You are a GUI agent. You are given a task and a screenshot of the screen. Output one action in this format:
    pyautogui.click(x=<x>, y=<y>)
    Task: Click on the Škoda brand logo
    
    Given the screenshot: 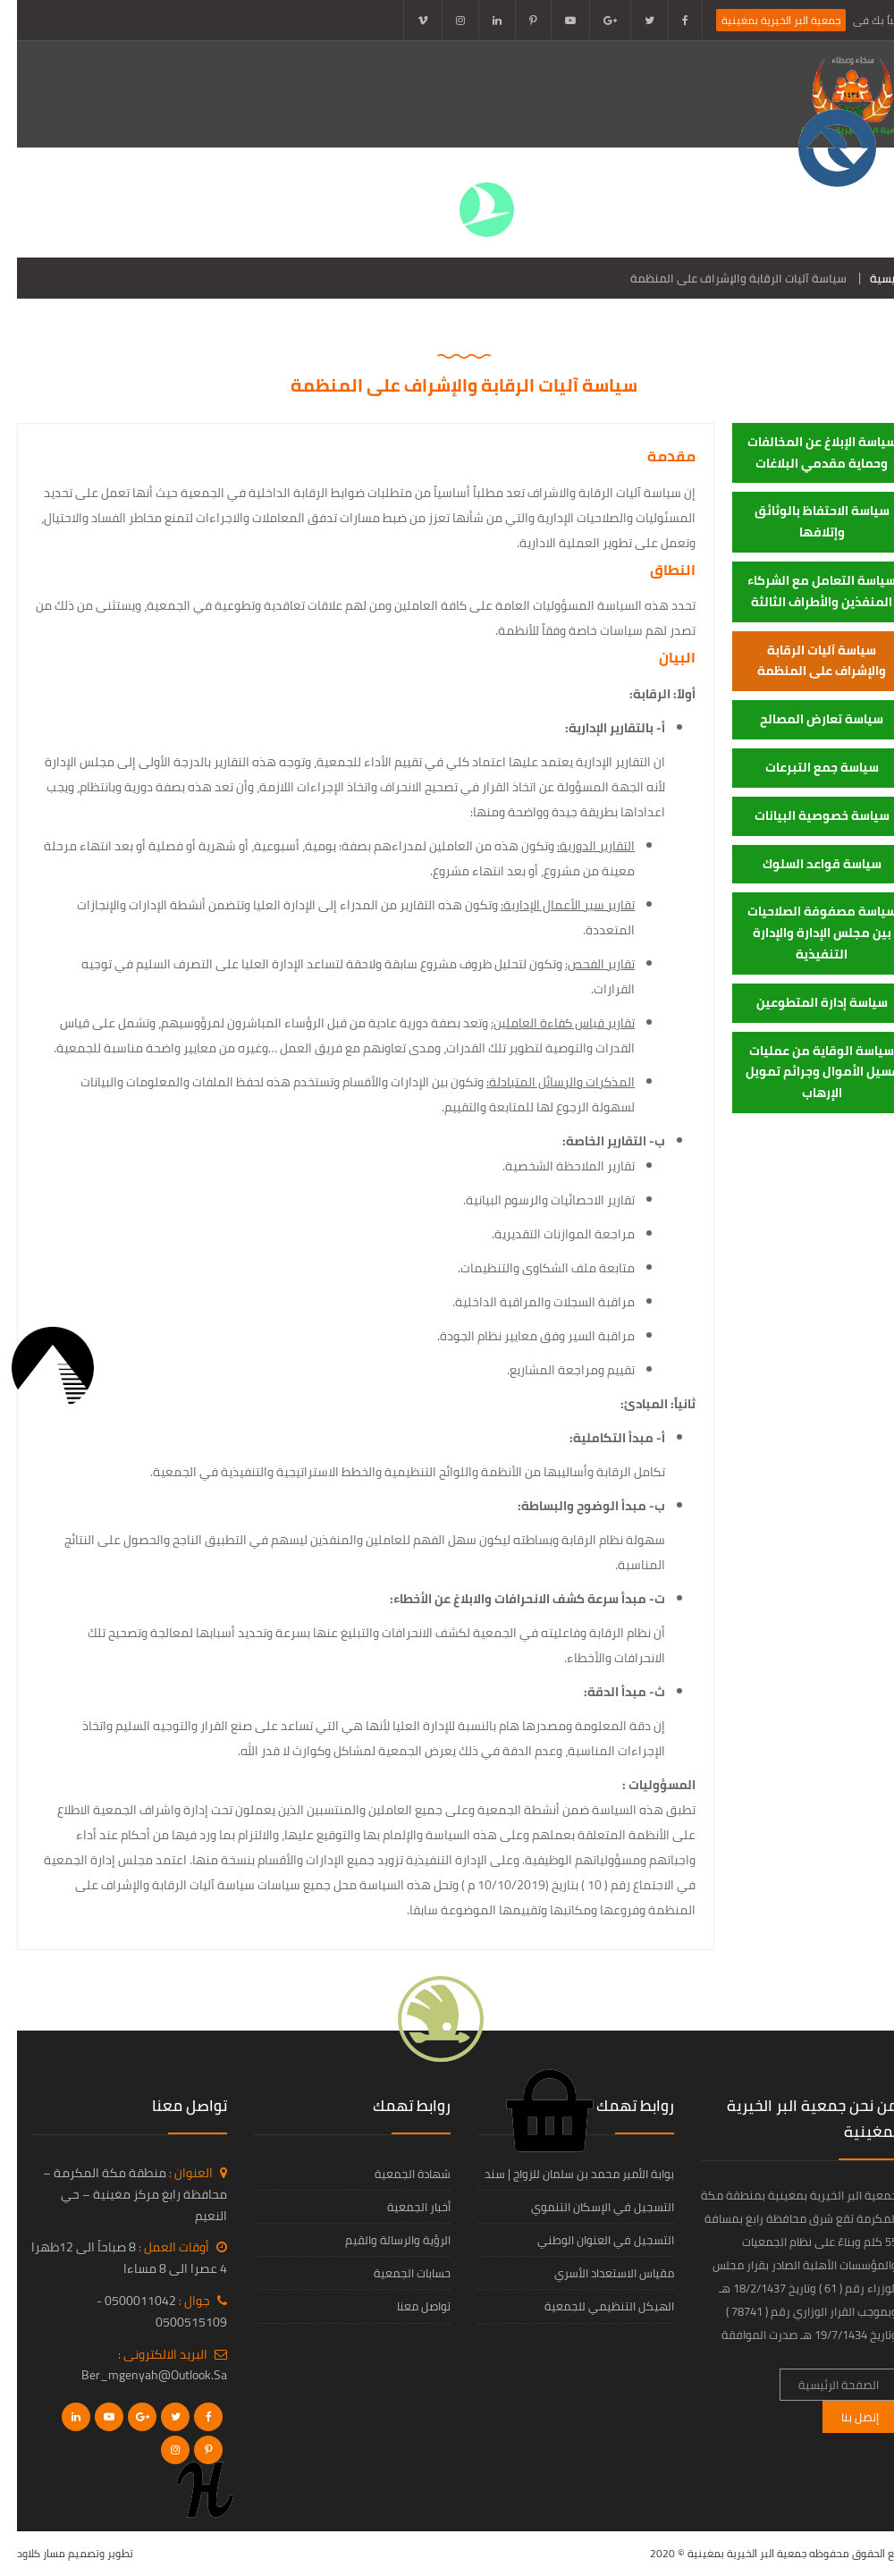 What is the action you would take?
    pyautogui.click(x=441, y=2019)
    